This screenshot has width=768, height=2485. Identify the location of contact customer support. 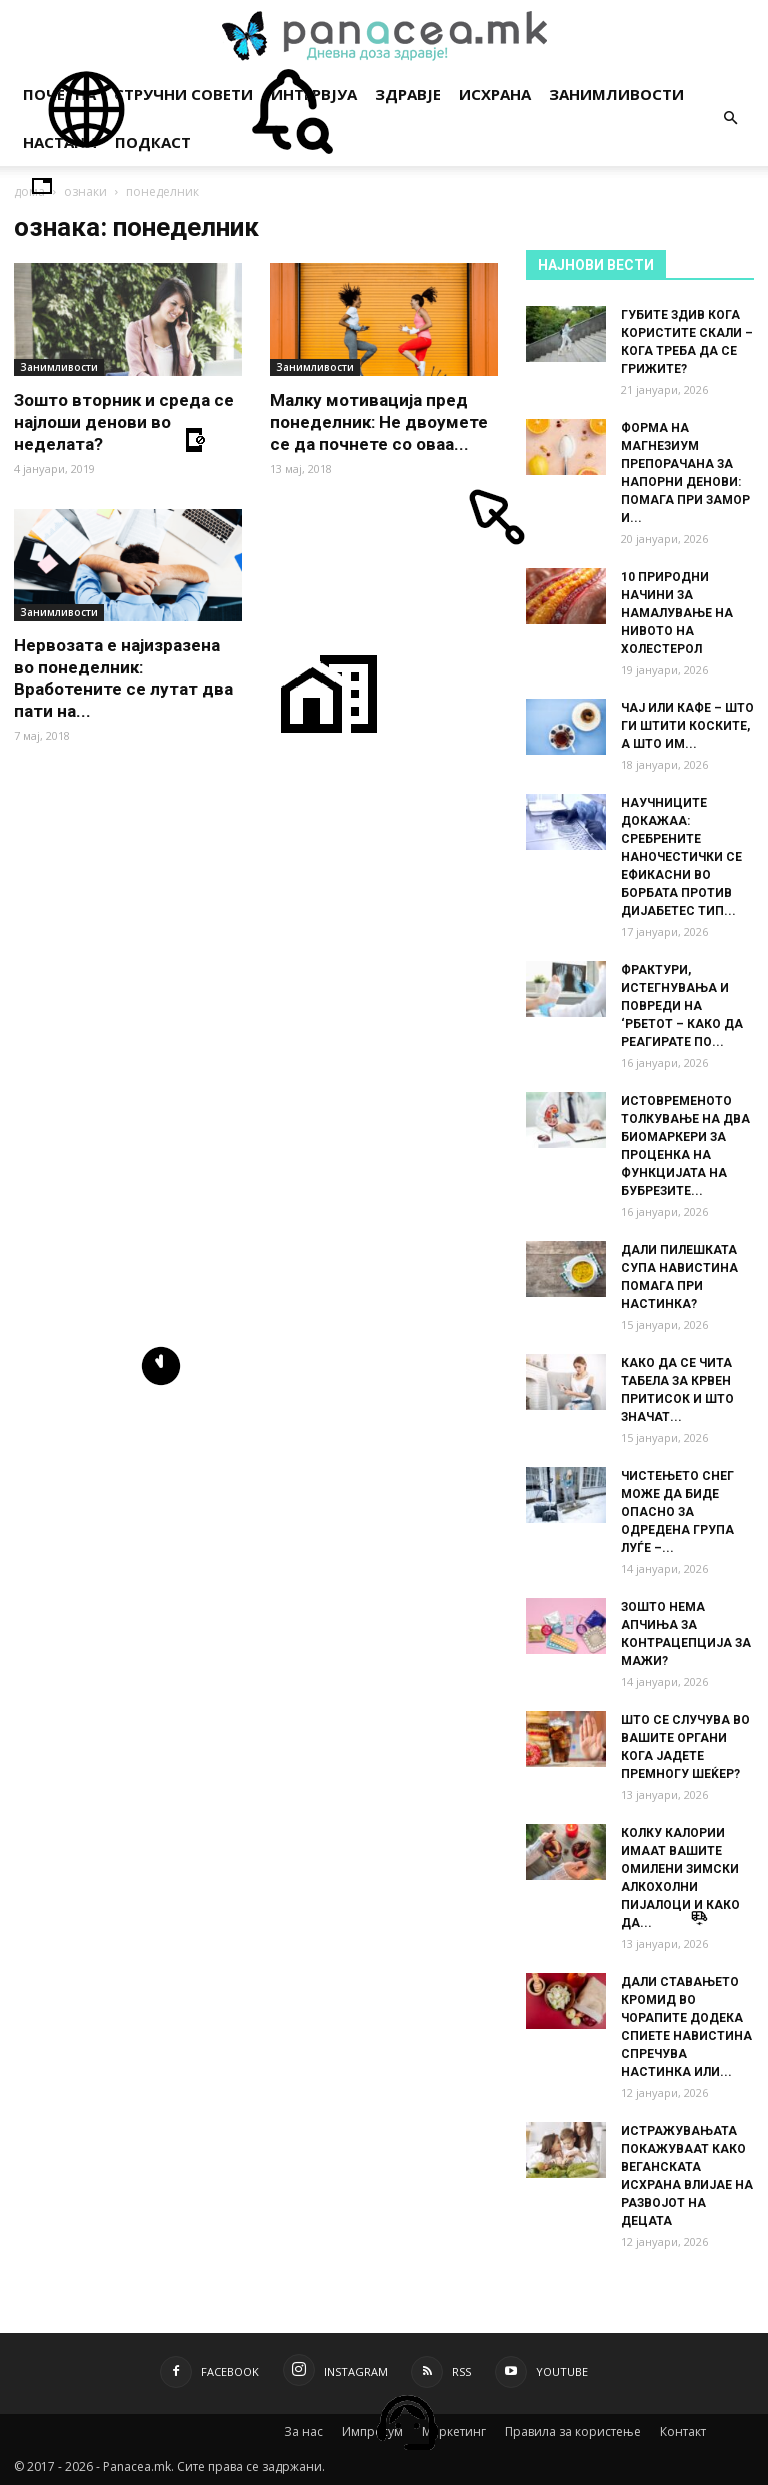
(407, 2422).